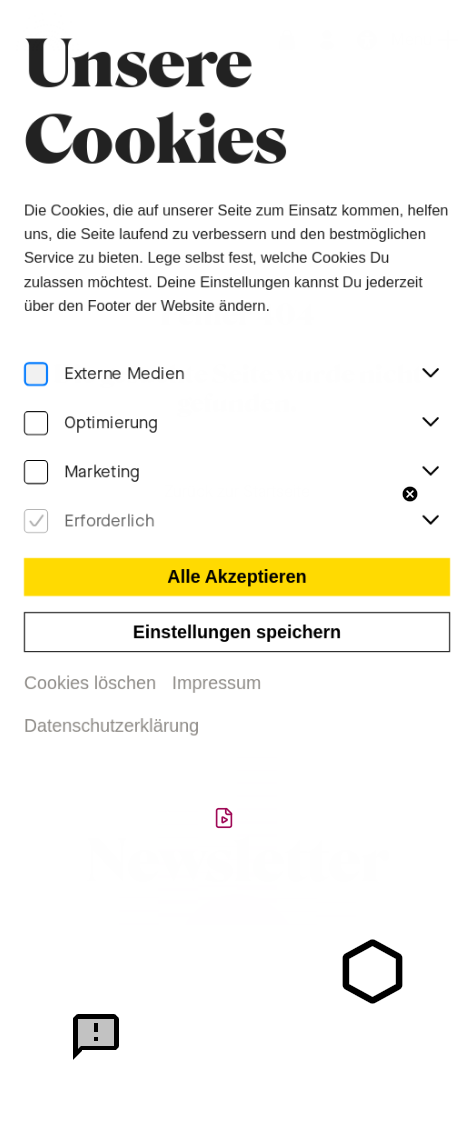 The height and width of the screenshot is (1125, 474). What do you see at coordinates (410, 494) in the screenshot?
I see `cancel or close the current action` at bounding box center [410, 494].